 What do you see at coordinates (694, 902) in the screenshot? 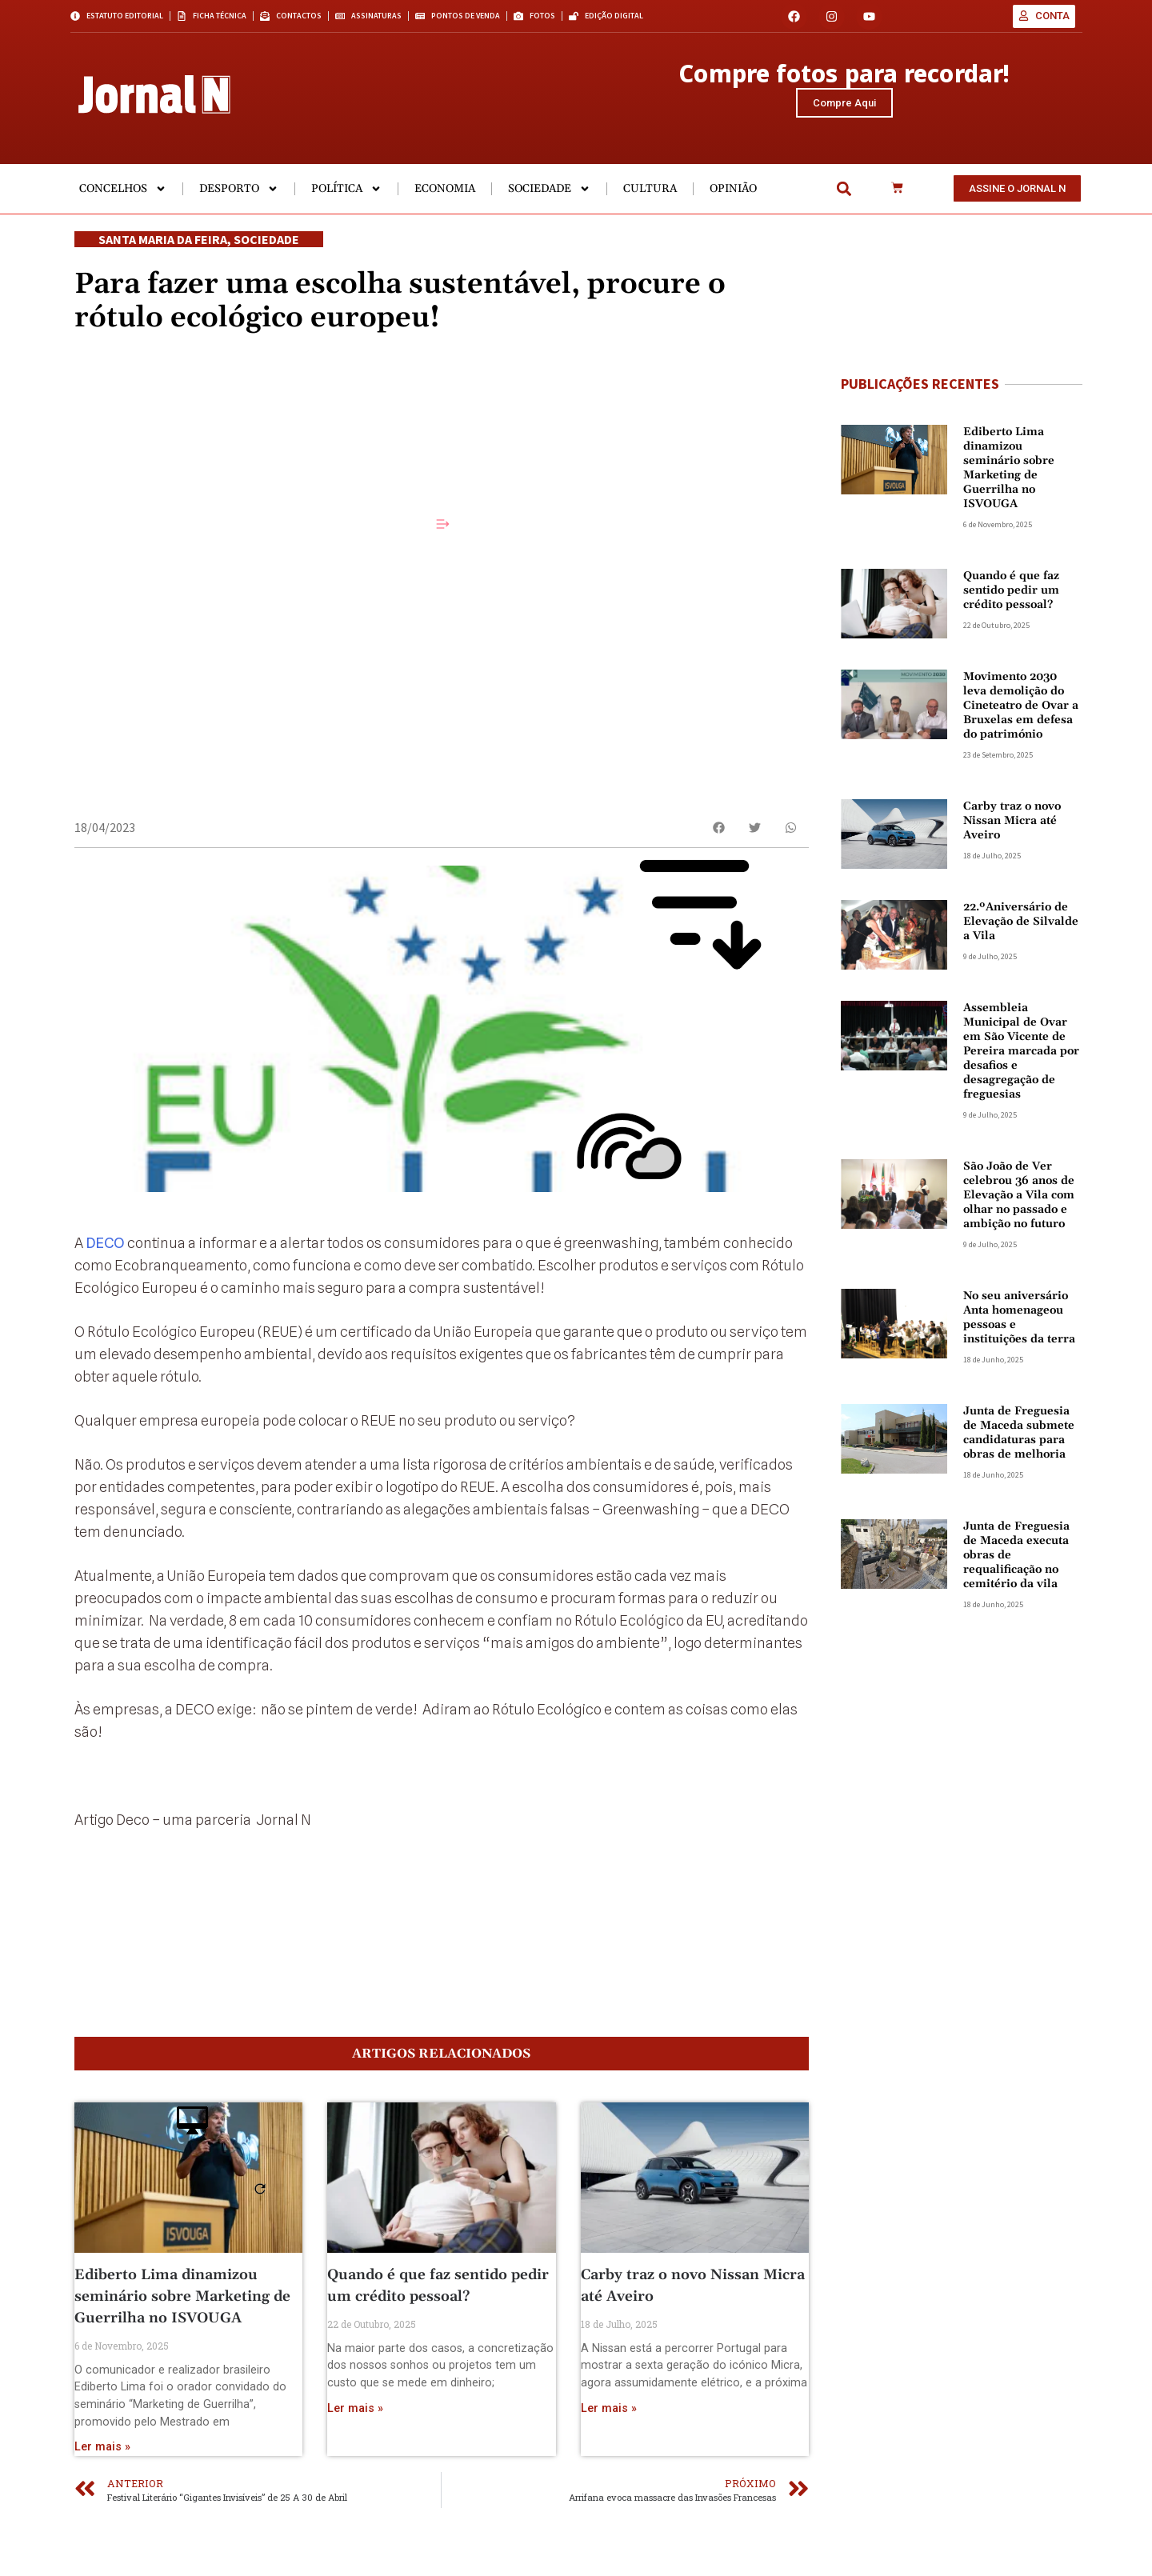
I see `sort or filter items in descending order` at bounding box center [694, 902].